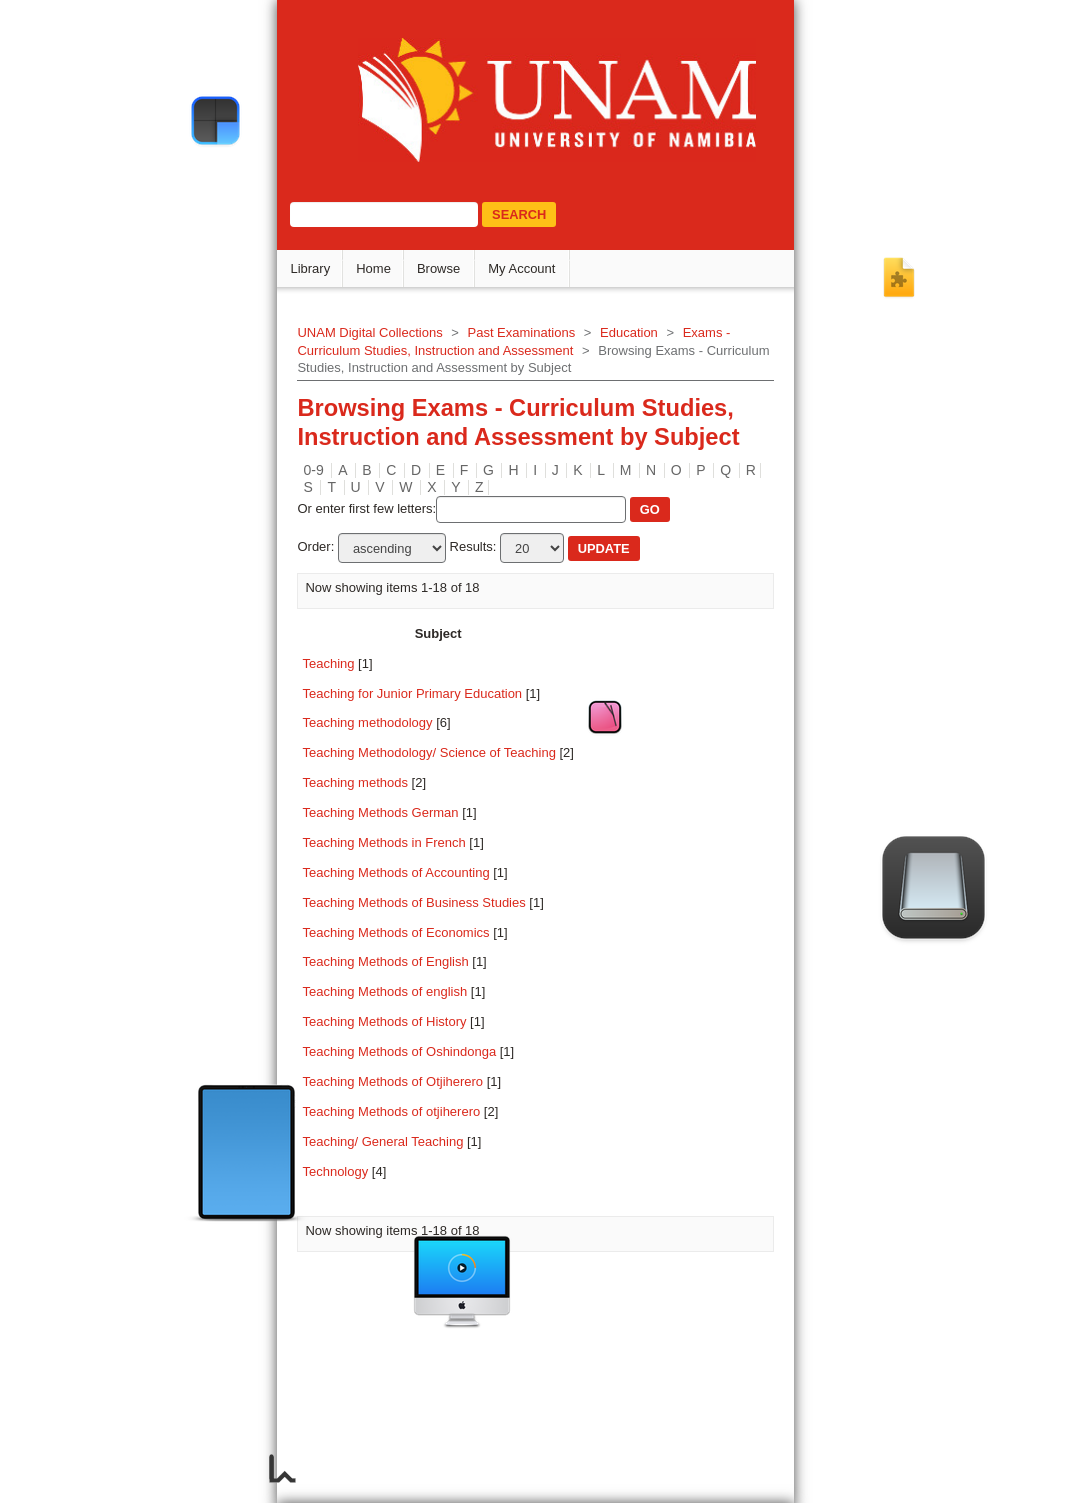 This screenshot has width=1071, height=1503. I want to click on access removable media or external drive, so click(933, 887).